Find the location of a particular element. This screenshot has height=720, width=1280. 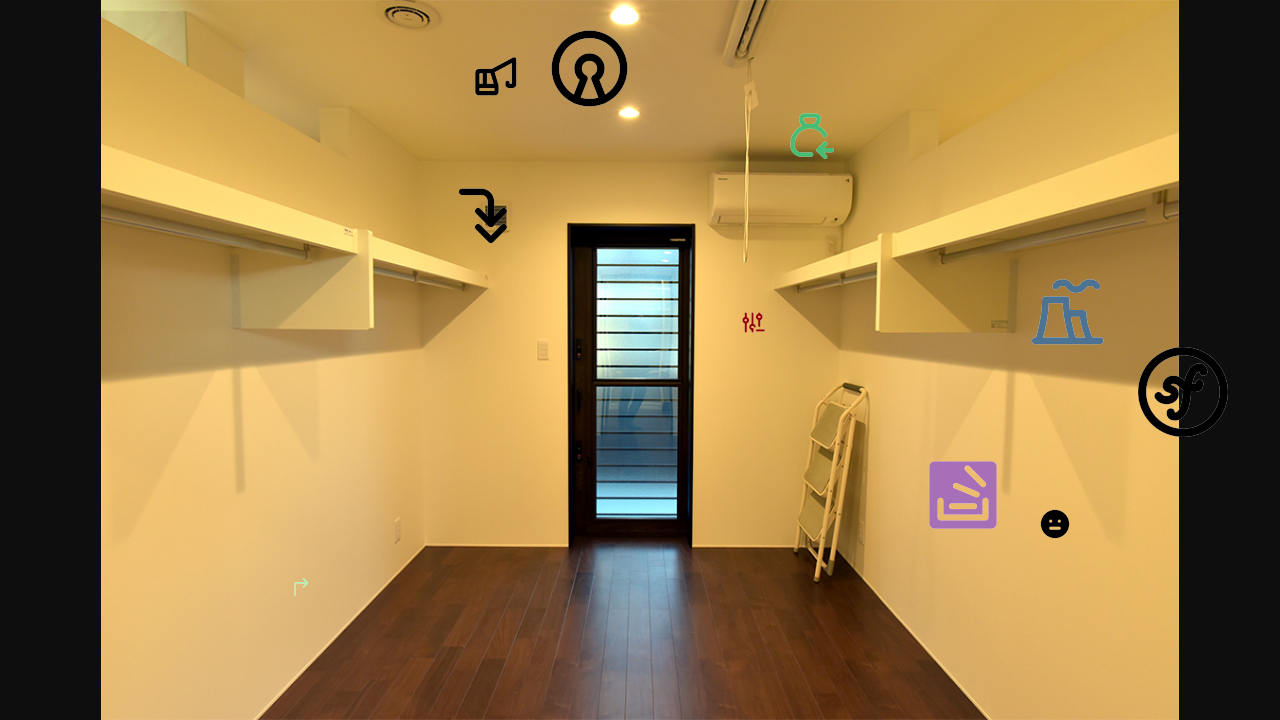

symfony framework logo is located at coordinates (1183, 392).